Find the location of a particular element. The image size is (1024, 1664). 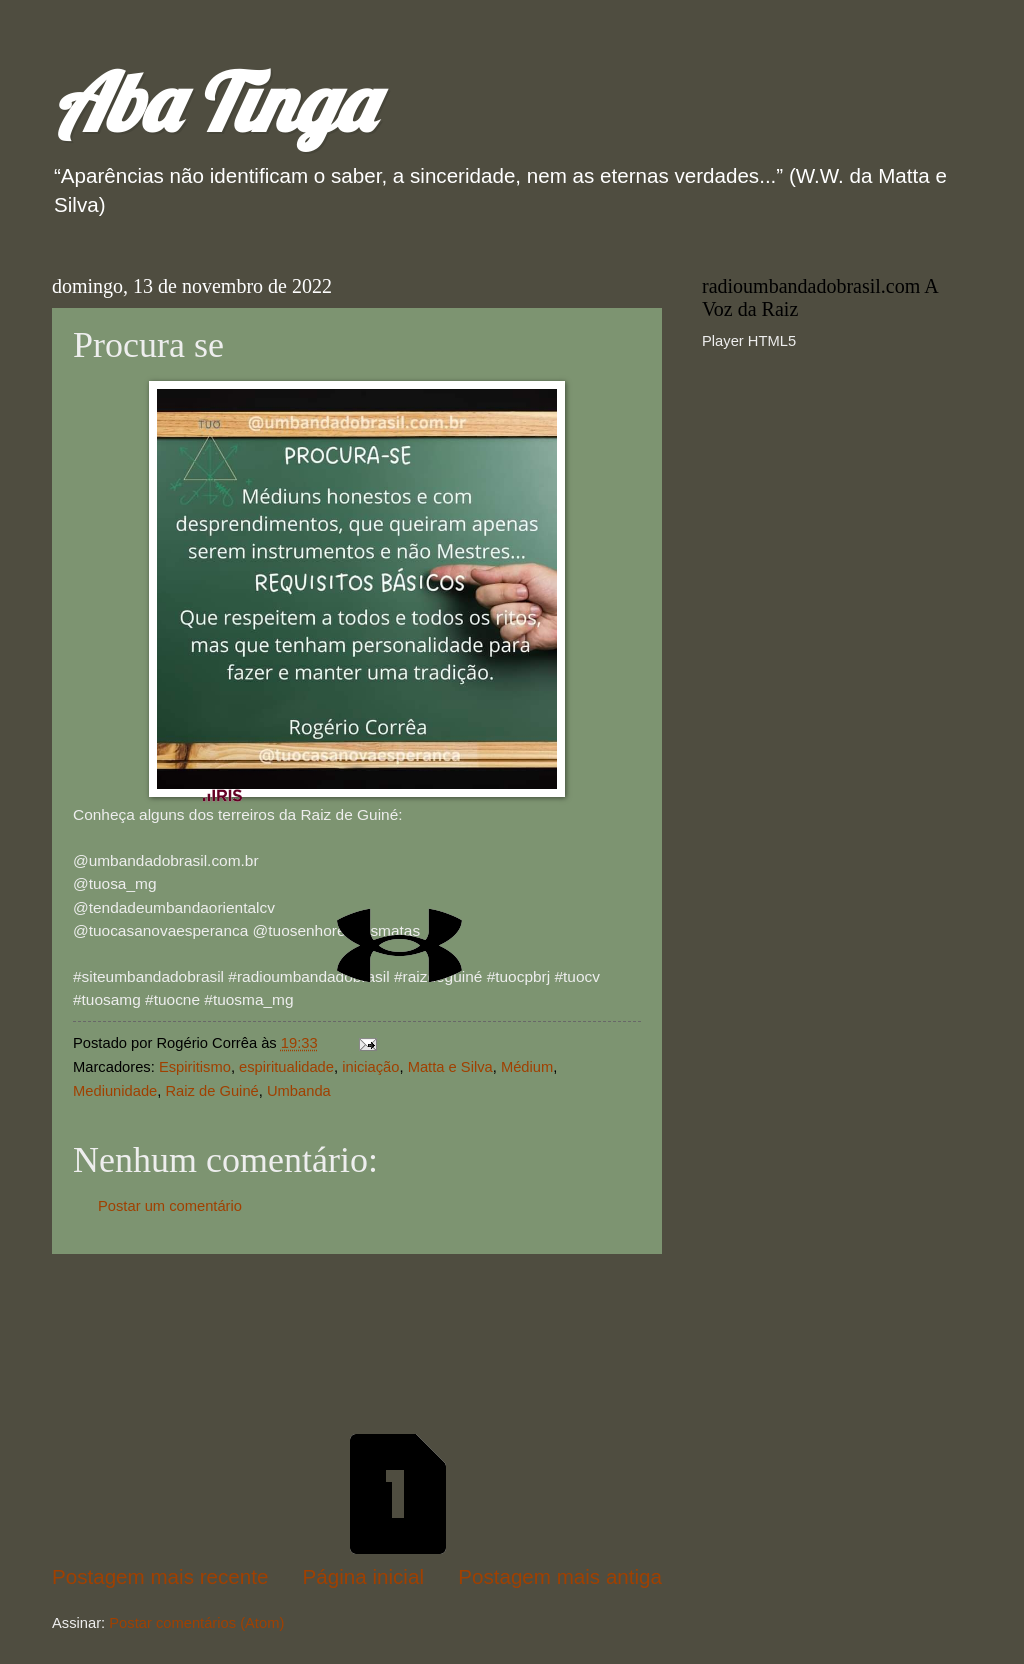

indicates primary SIM card slot (SIM 1) is located at coordinates (398, 1494).